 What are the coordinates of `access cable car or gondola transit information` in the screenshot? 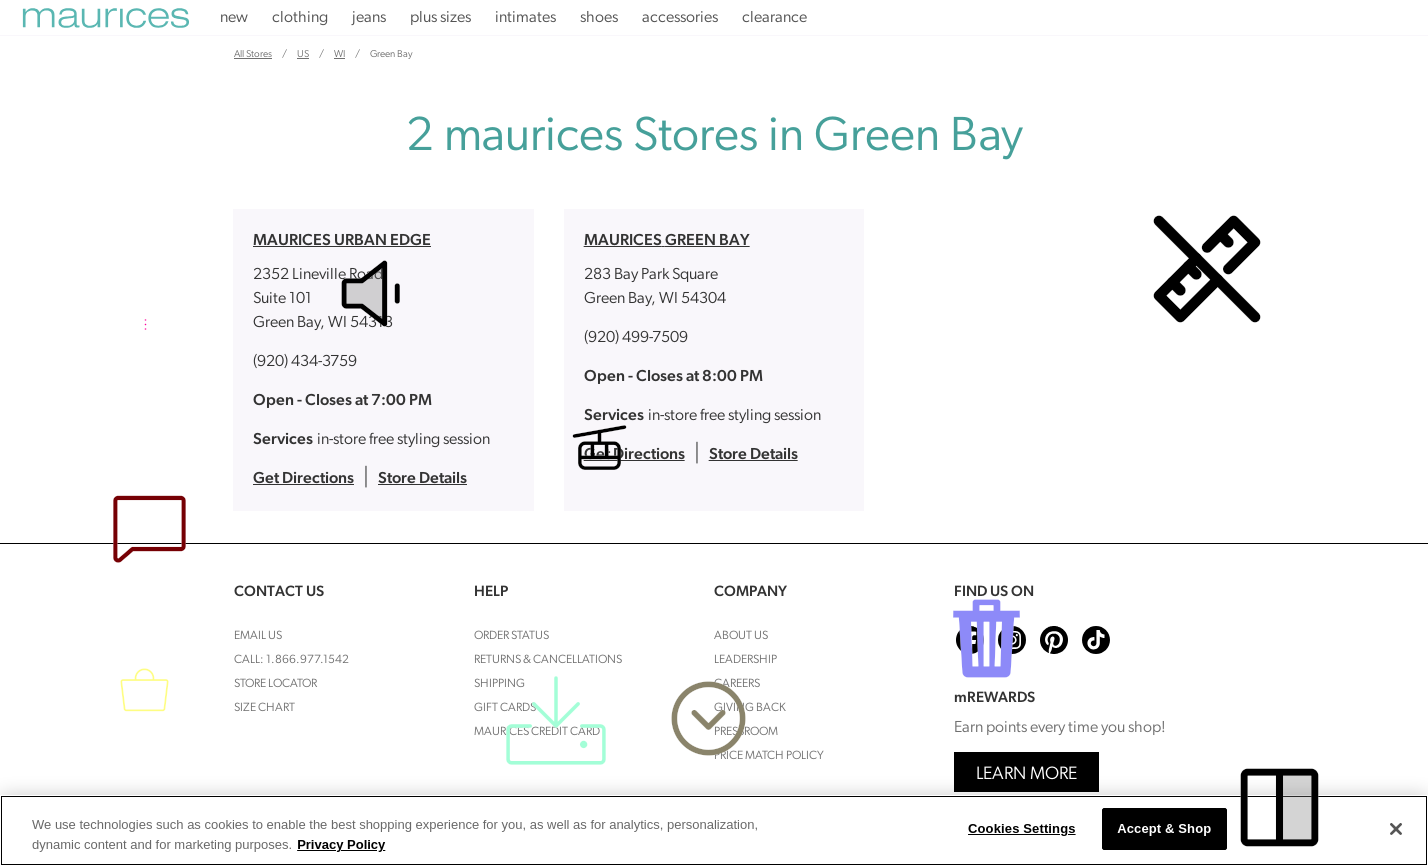 It's located at (599, 448).